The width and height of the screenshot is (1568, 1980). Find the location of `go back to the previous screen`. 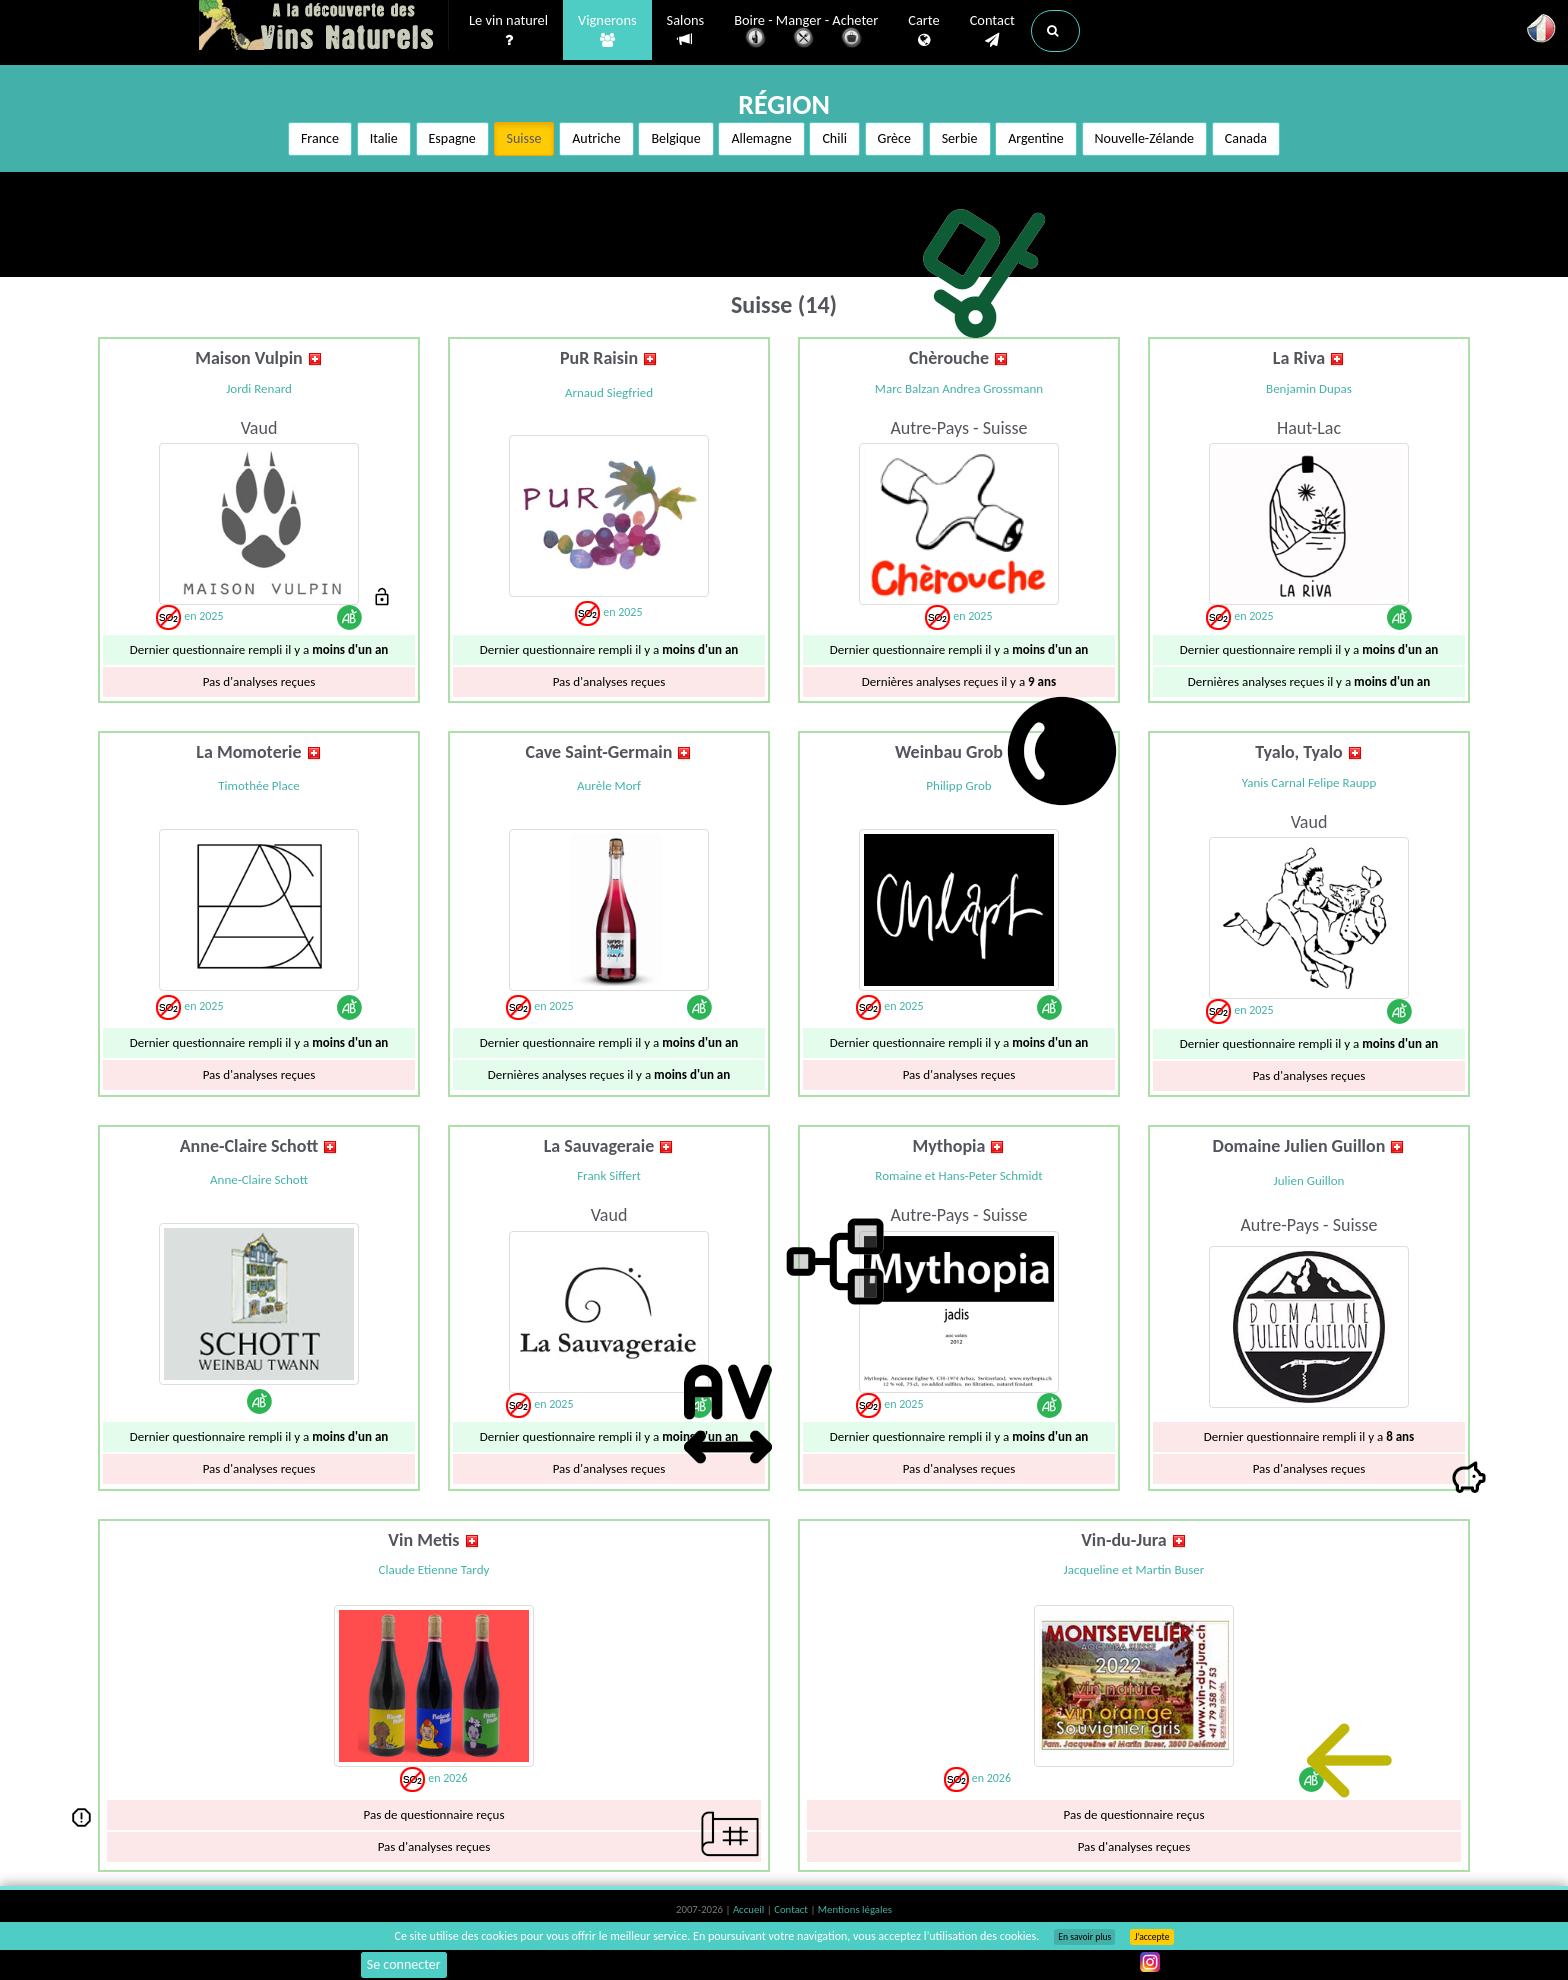

go back to the previous screen is located at coordinates (1349, 1760).